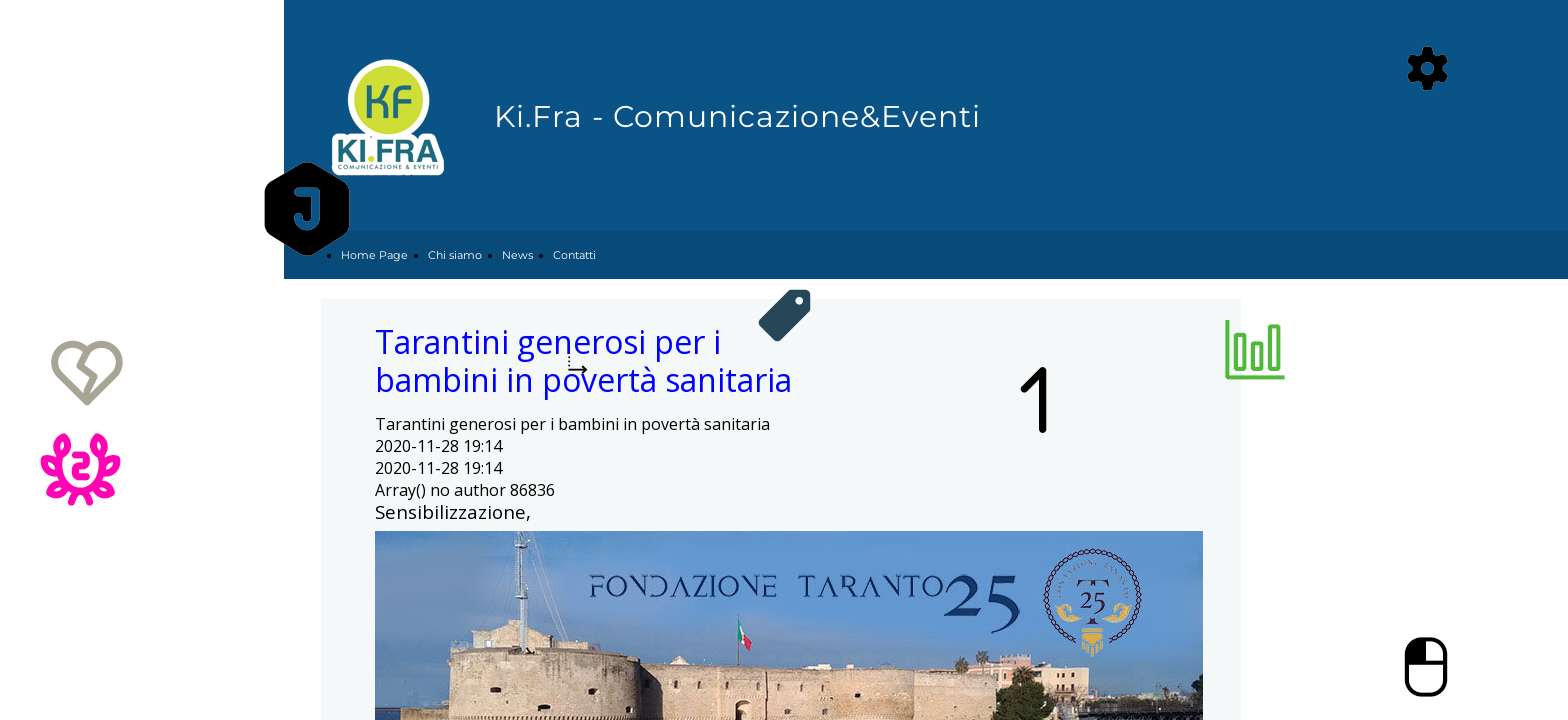  I want to click on indicates items or categories starting with the letter J, so click(307, 209).